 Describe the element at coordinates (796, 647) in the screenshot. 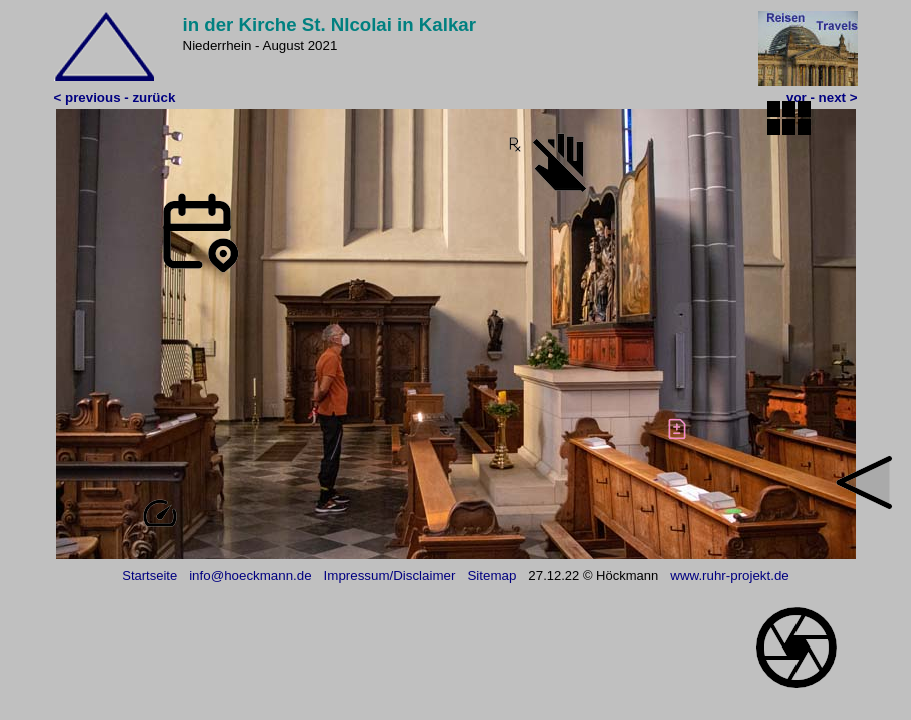

I see `open camera to take a photo` at that location.